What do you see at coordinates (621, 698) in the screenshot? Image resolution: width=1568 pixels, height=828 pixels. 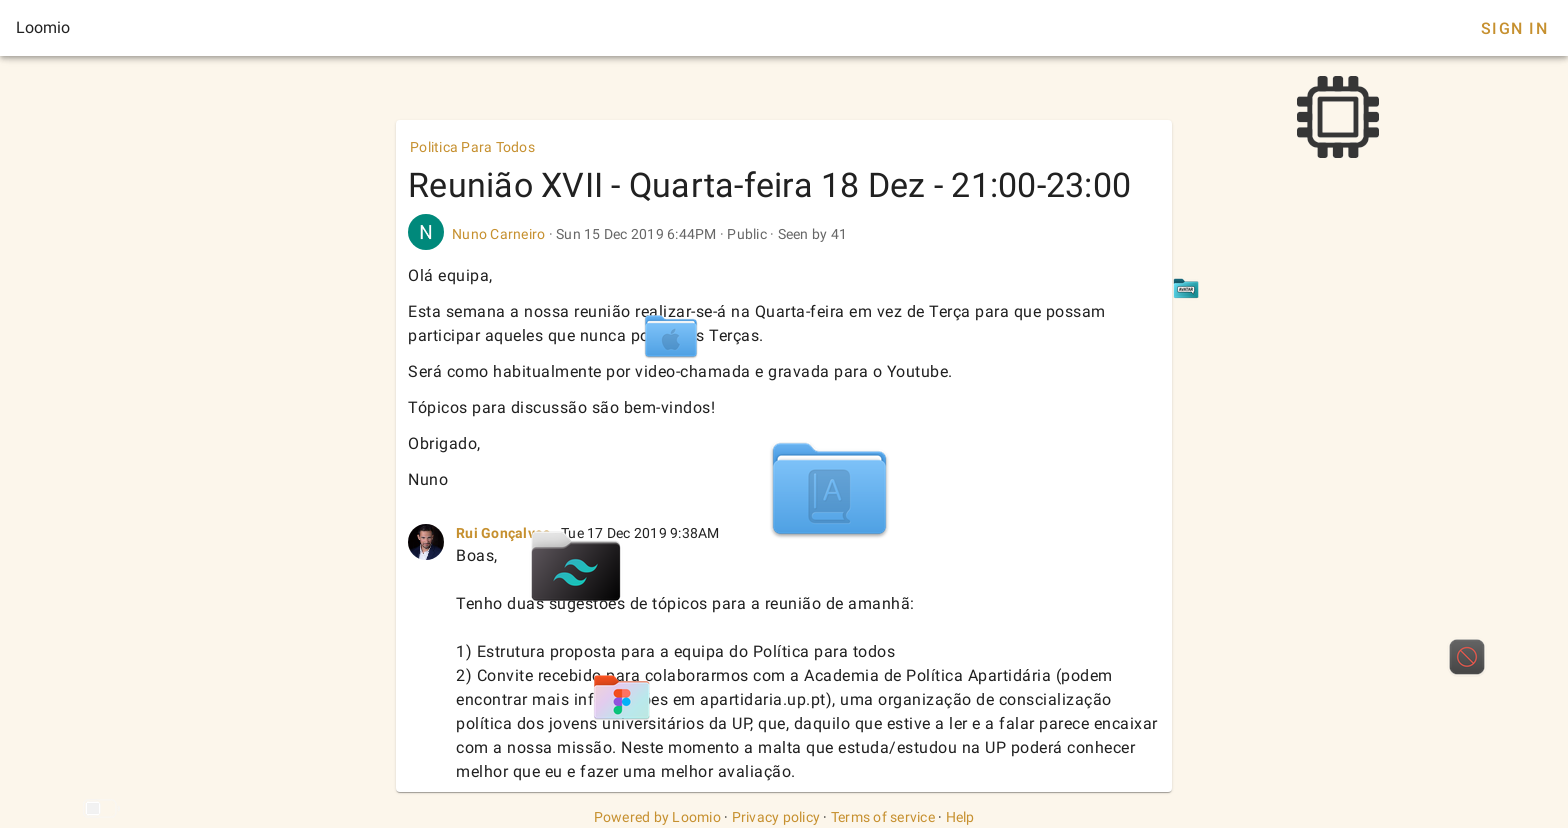 I see `open figma project files folder` at bounding box center [621, 698].